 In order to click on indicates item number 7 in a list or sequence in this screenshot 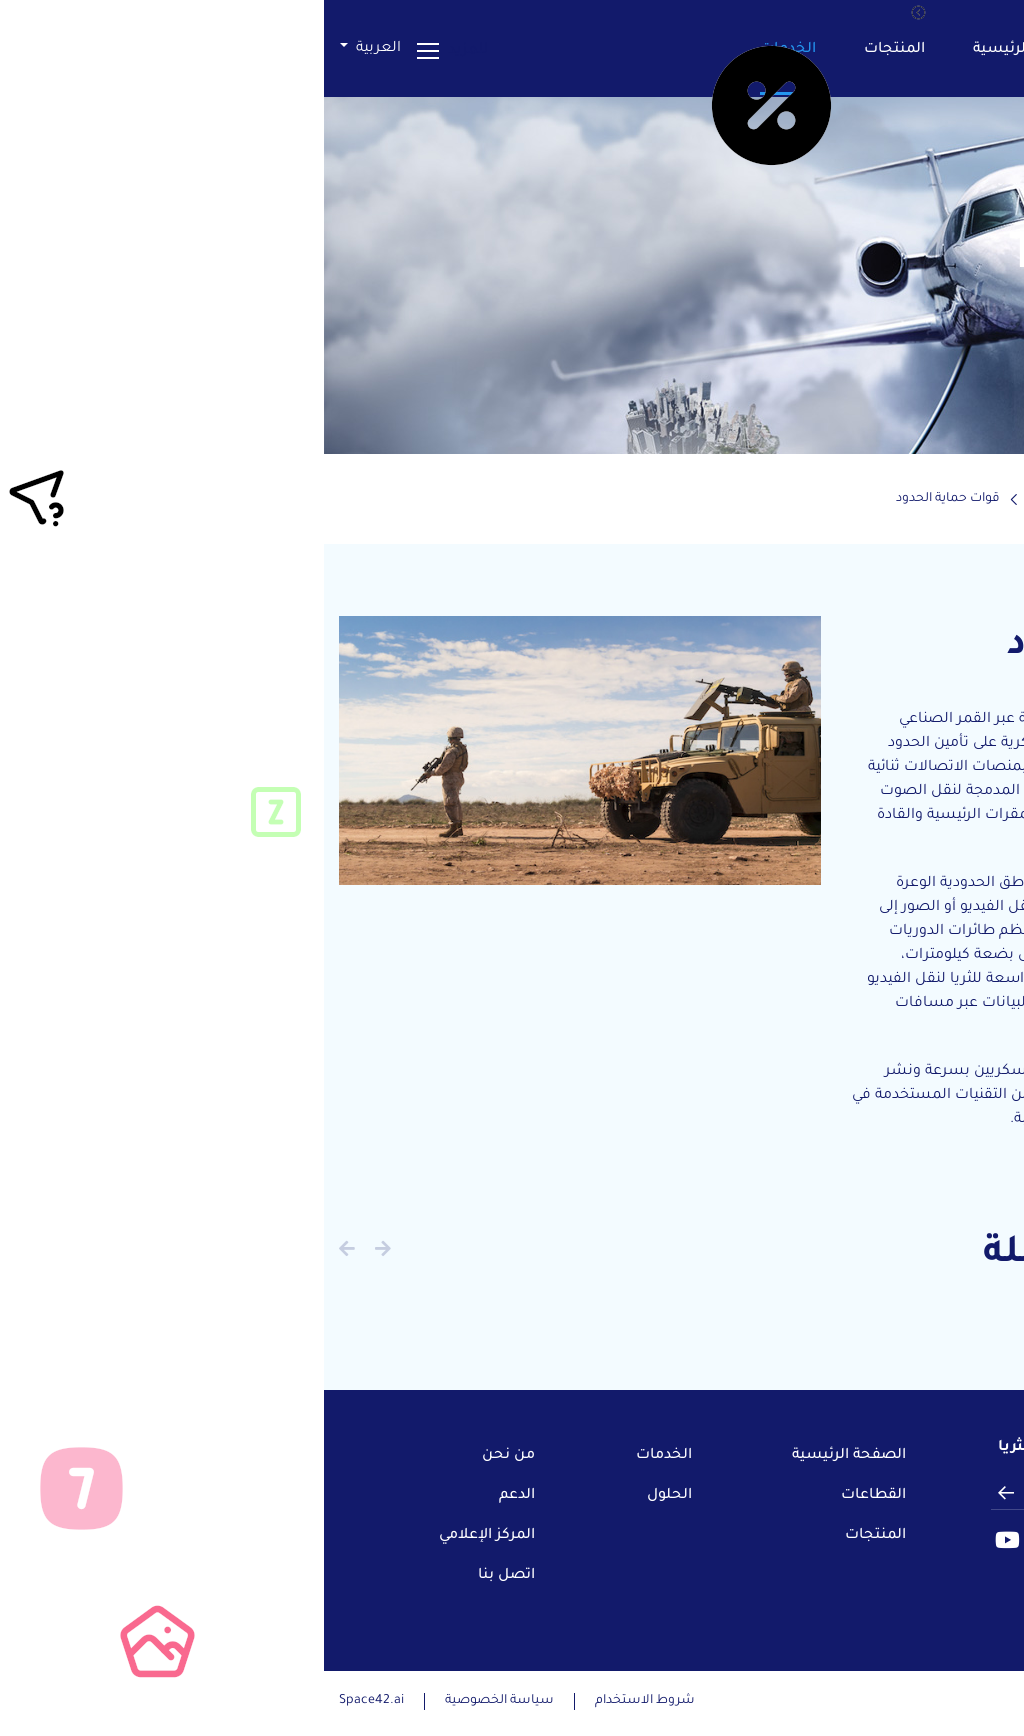, I will do `click(81, 1488)`.